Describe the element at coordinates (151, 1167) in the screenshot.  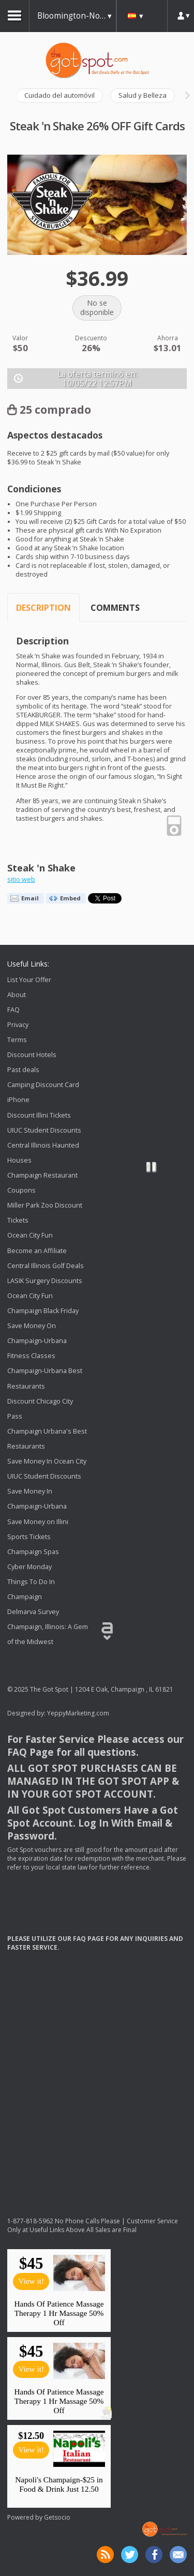
I see `pause media playback` at that location.